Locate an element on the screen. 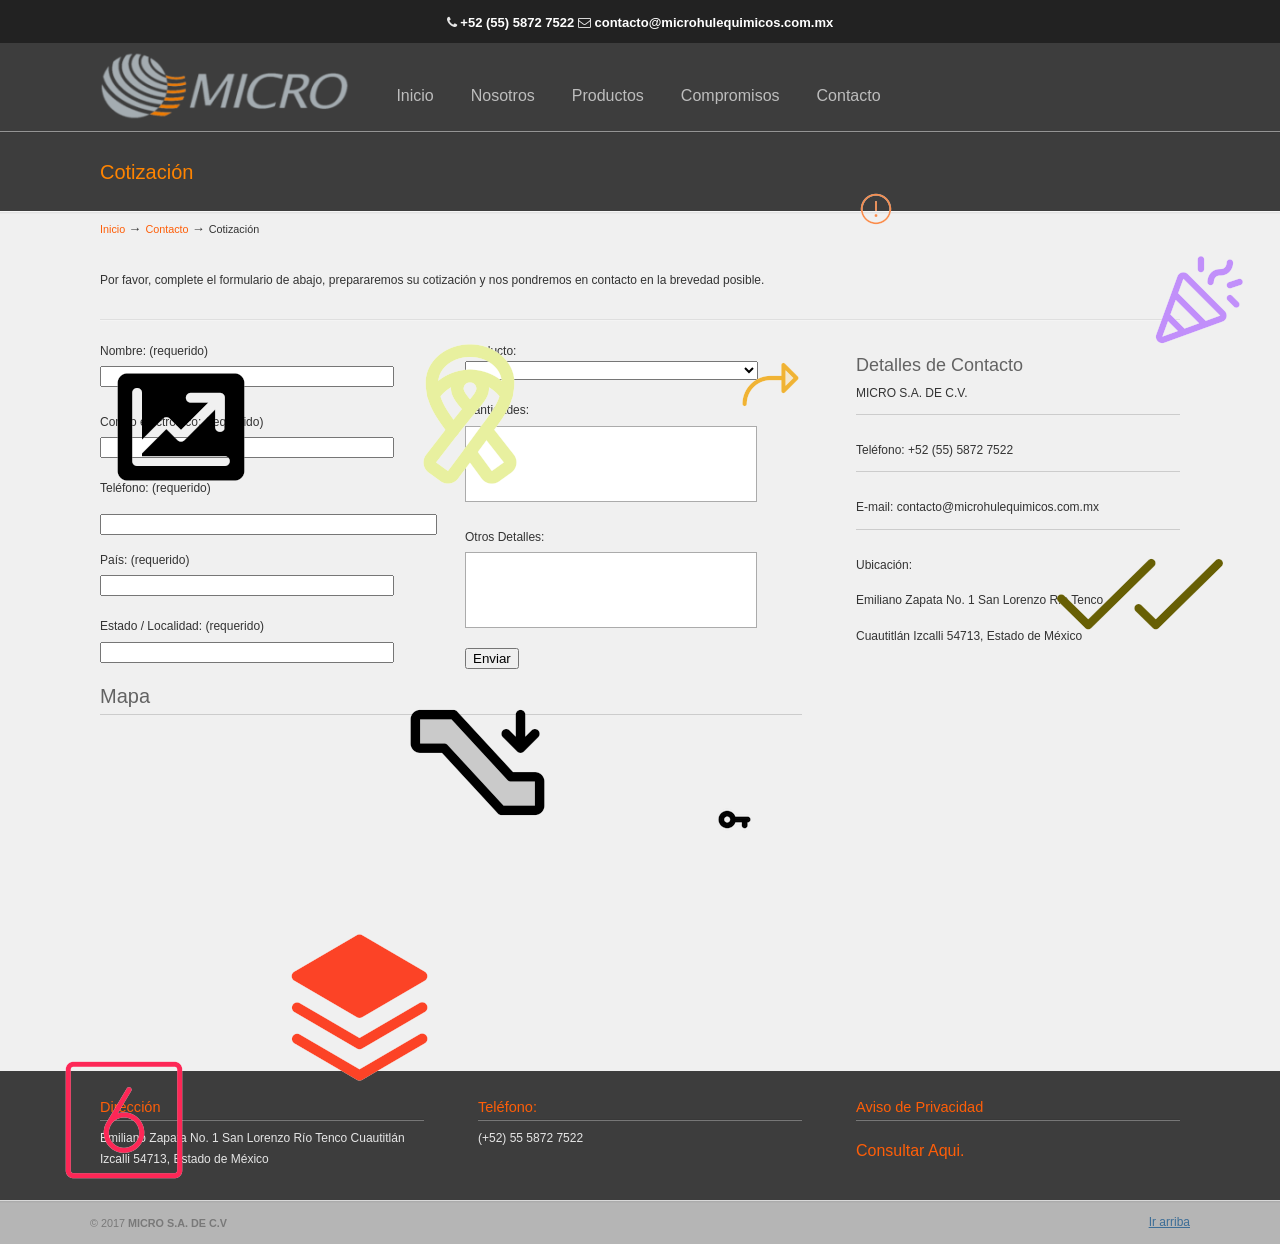 The width and height of the screenshot is (1280, 1244). indicates a warning or caution state is located at coordinates (876, 209).